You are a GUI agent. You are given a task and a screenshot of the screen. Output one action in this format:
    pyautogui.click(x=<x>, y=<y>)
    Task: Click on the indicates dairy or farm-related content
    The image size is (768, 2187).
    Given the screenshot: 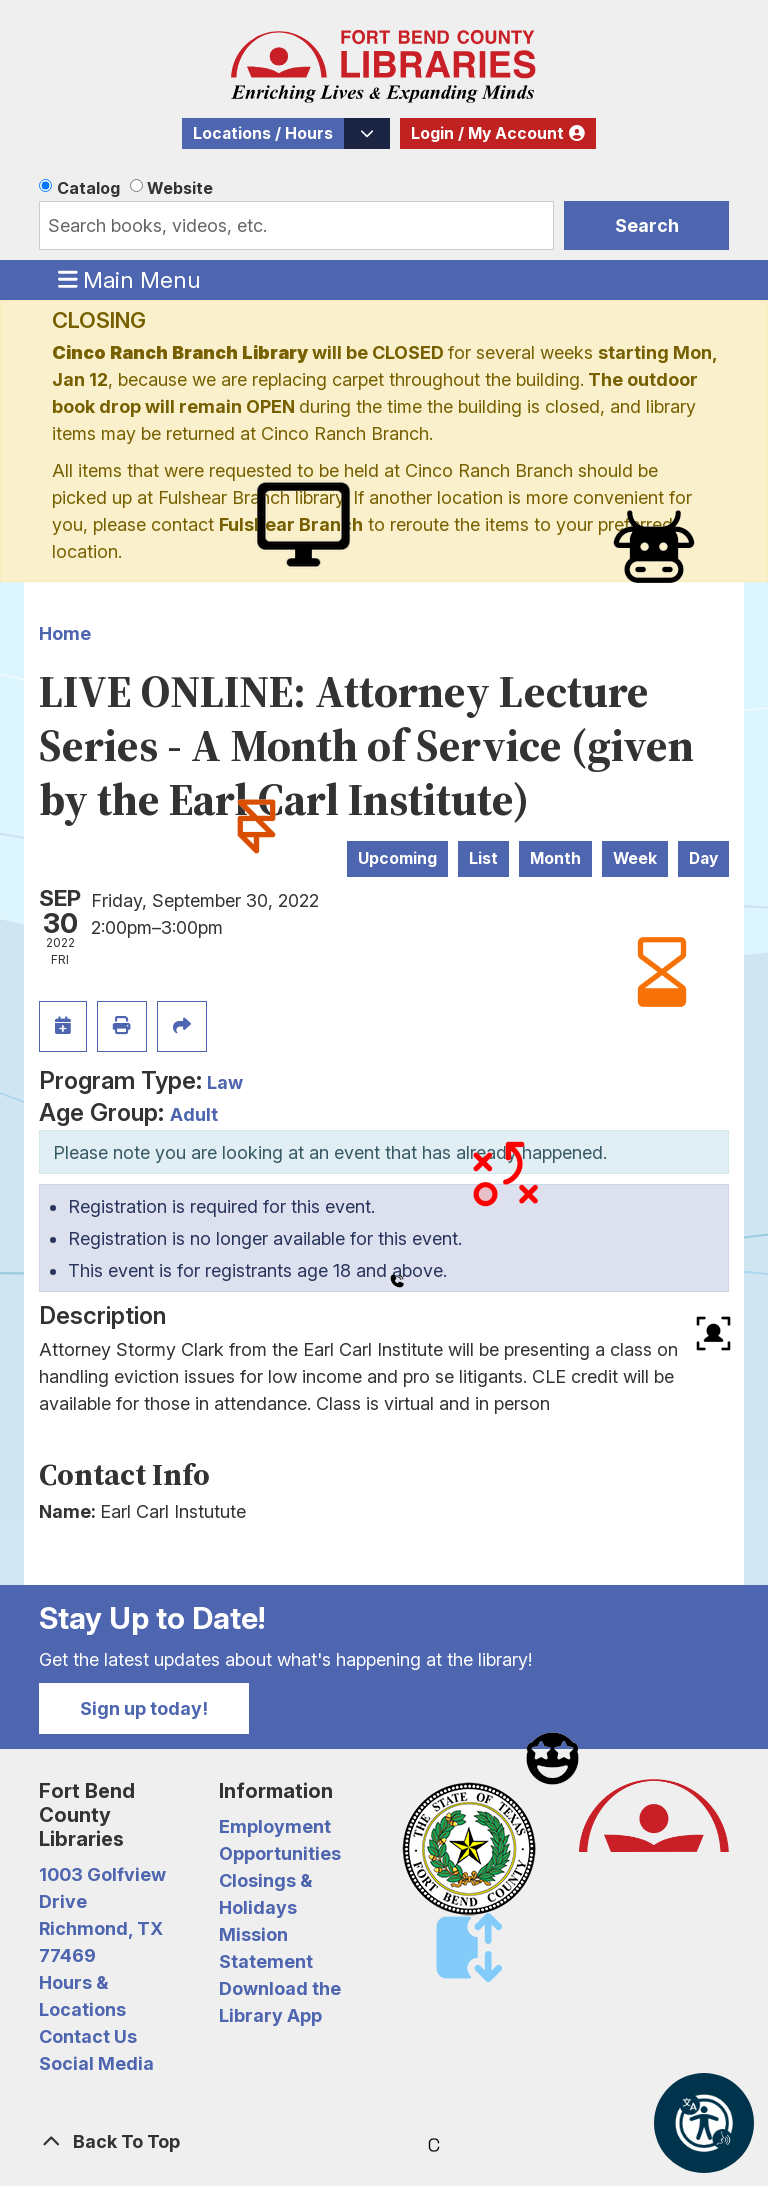 What is the action you would take?
    pyautogui.click(x=654, y=548)
    